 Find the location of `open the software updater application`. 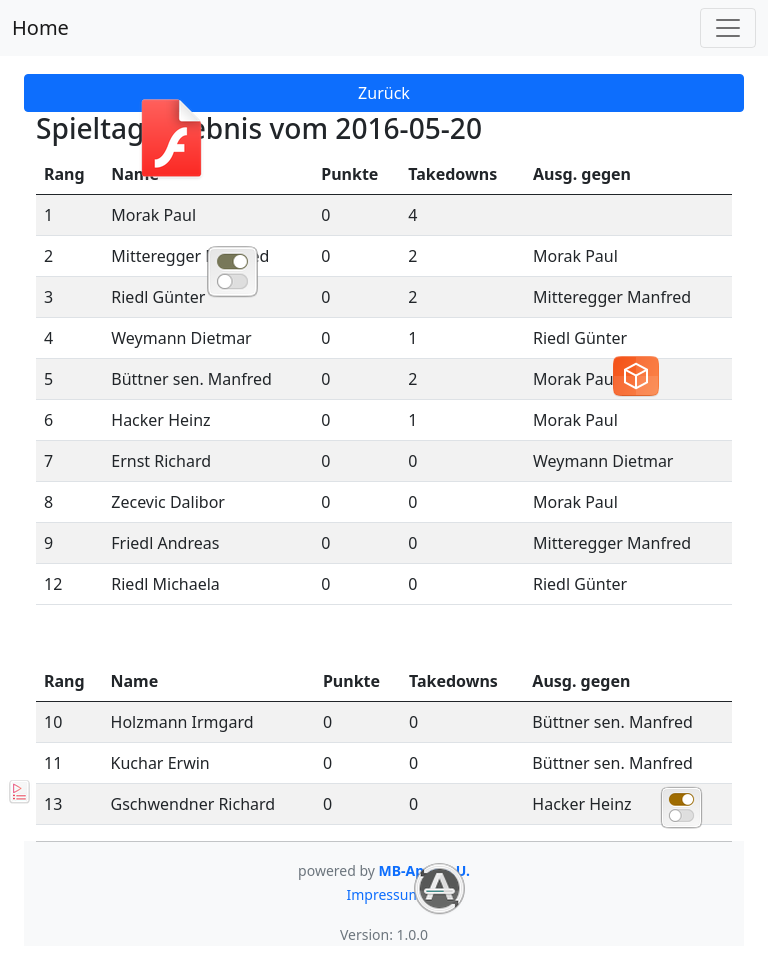

open the software updater application is located at coordinates (439, 888).